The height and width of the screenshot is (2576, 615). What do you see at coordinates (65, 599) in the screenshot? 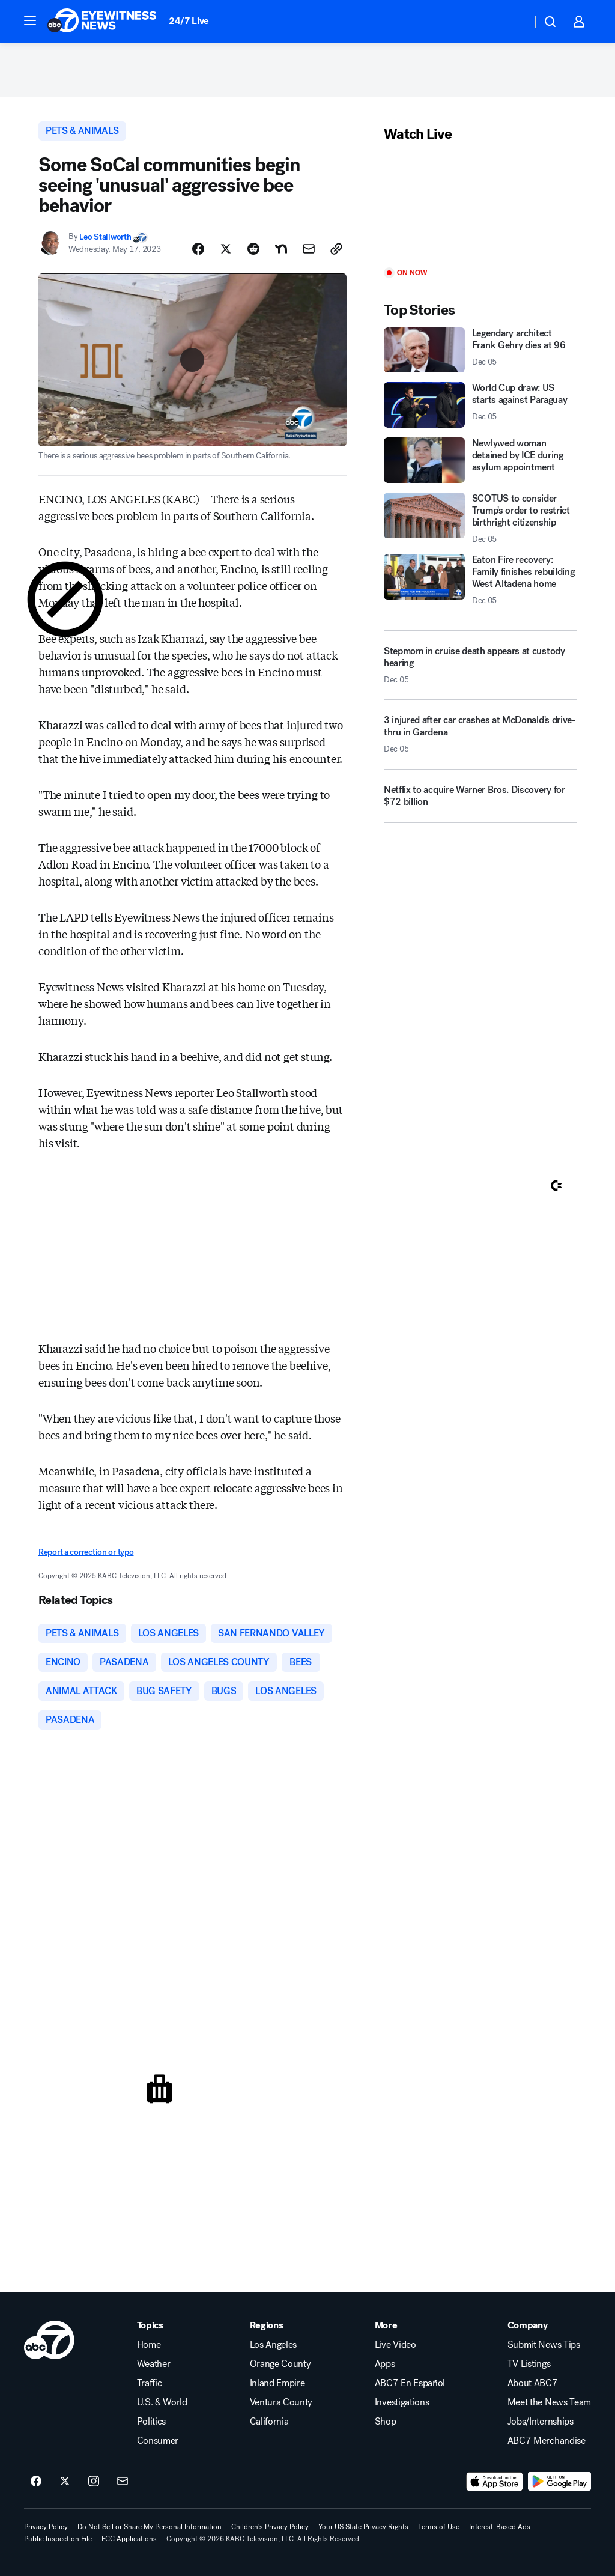
I see `indicates a prohibited or forbidden action` at bounding box center [65, 599].